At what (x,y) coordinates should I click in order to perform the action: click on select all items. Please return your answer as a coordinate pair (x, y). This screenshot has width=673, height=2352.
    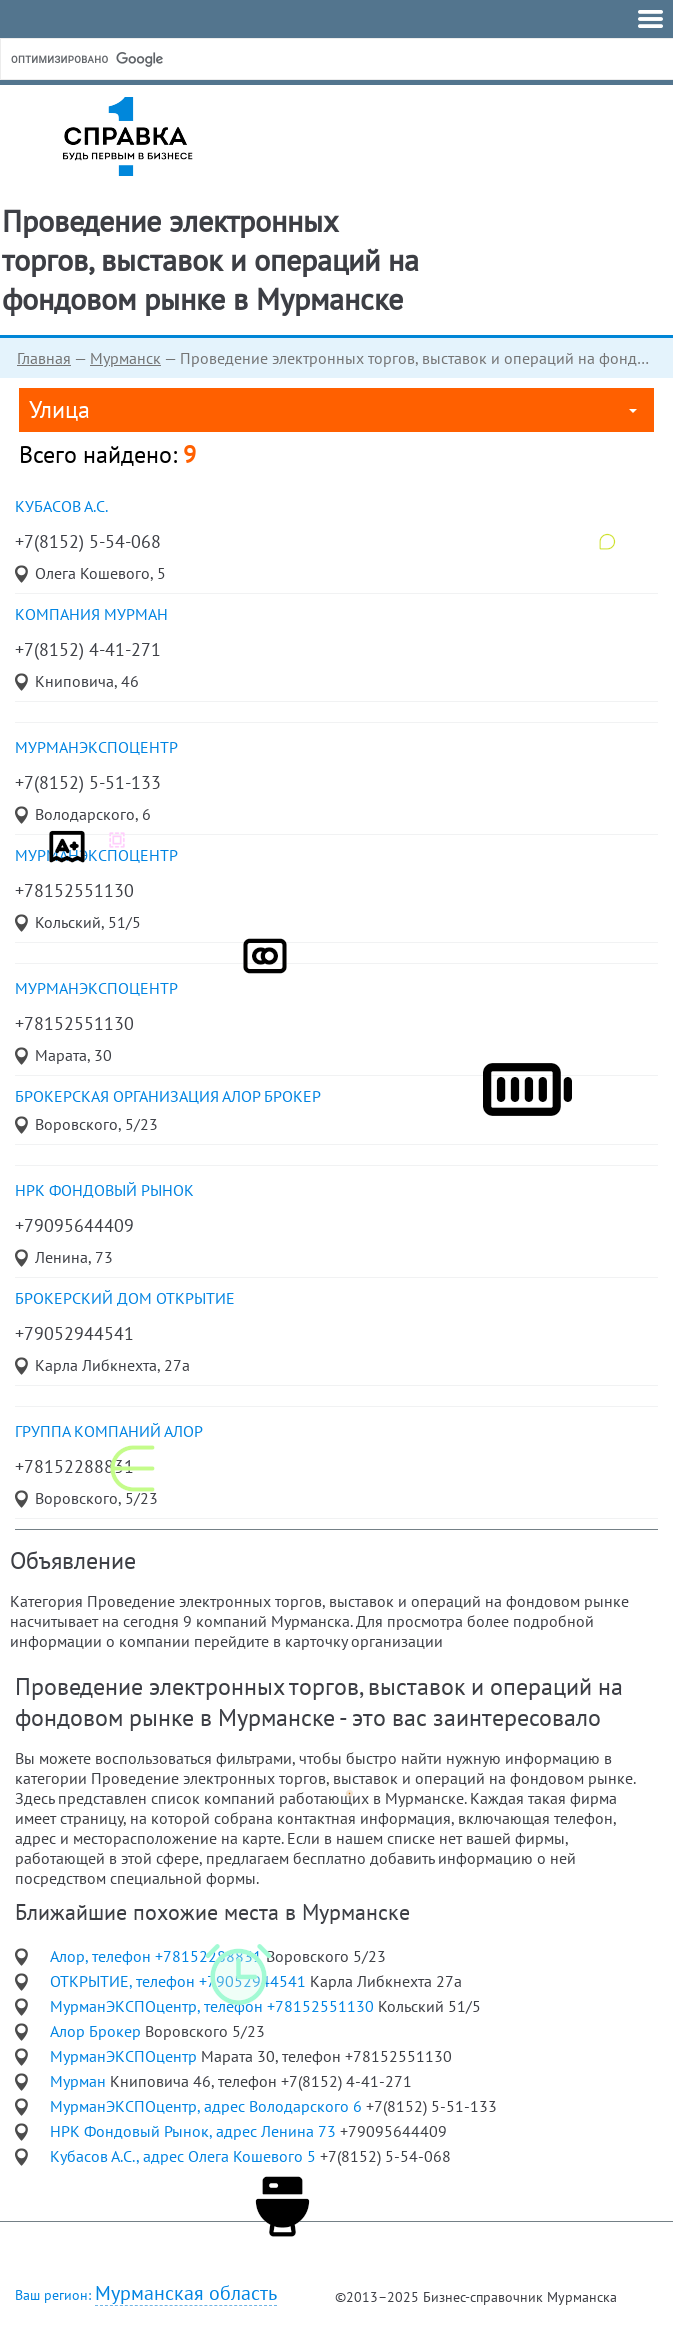
    Looking at the image, I should click on (117, 840).